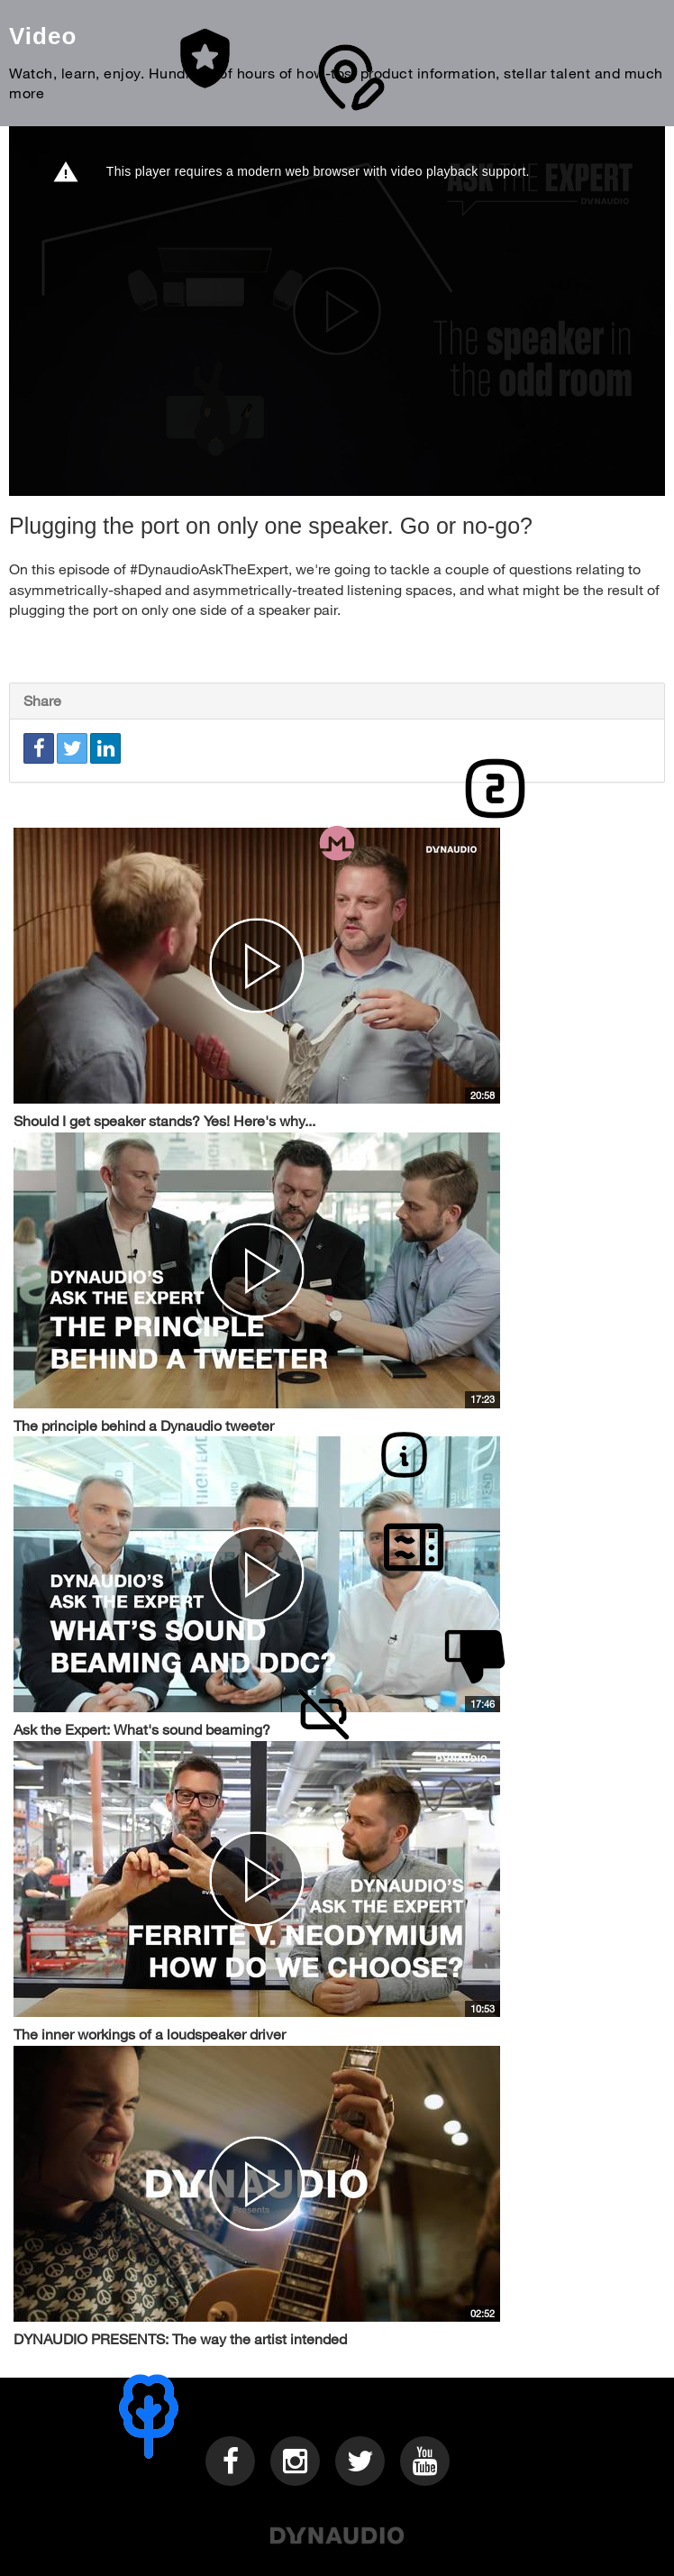 This screenshot has height=2576, width=674. What do you see at coordinates (323, 1714) in the screenshot?
I see `battery unavailable or disconnected` at bounding box center [323, 1714].